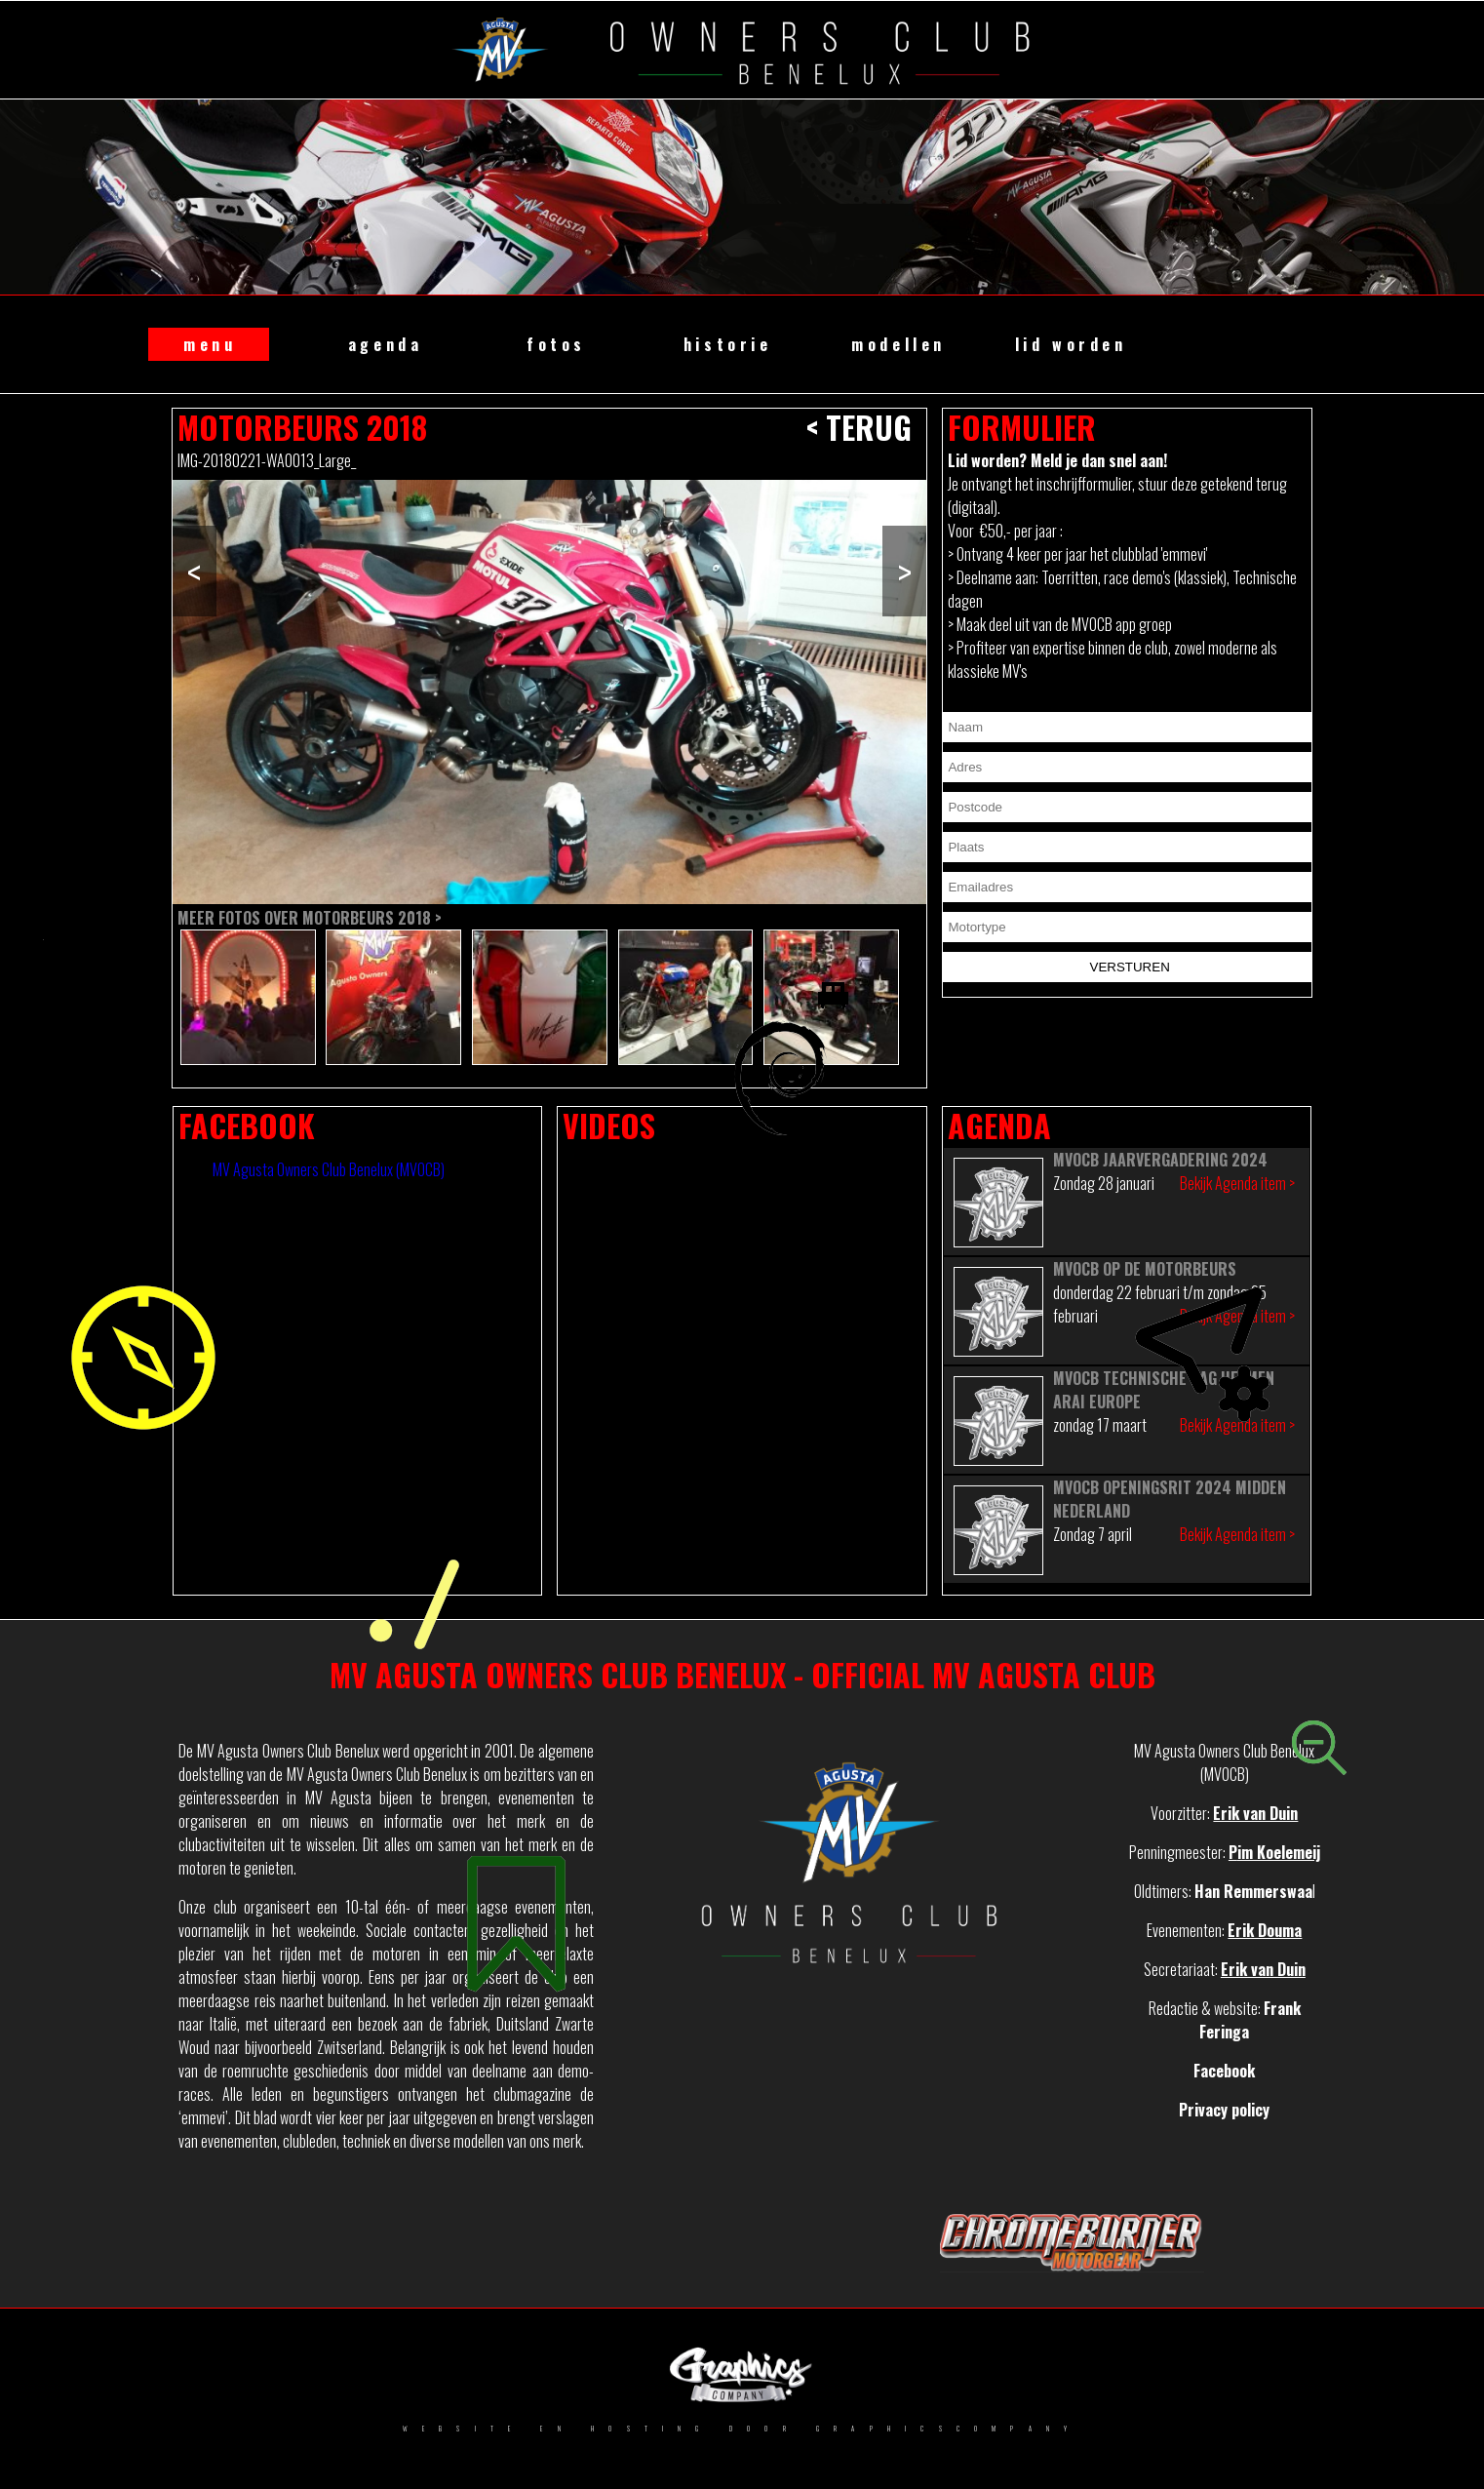 The image size is (1484, 2489). Describe the element at coordinates (833, 995) in the screenshot. I see `select single bed accommodation` at that location.